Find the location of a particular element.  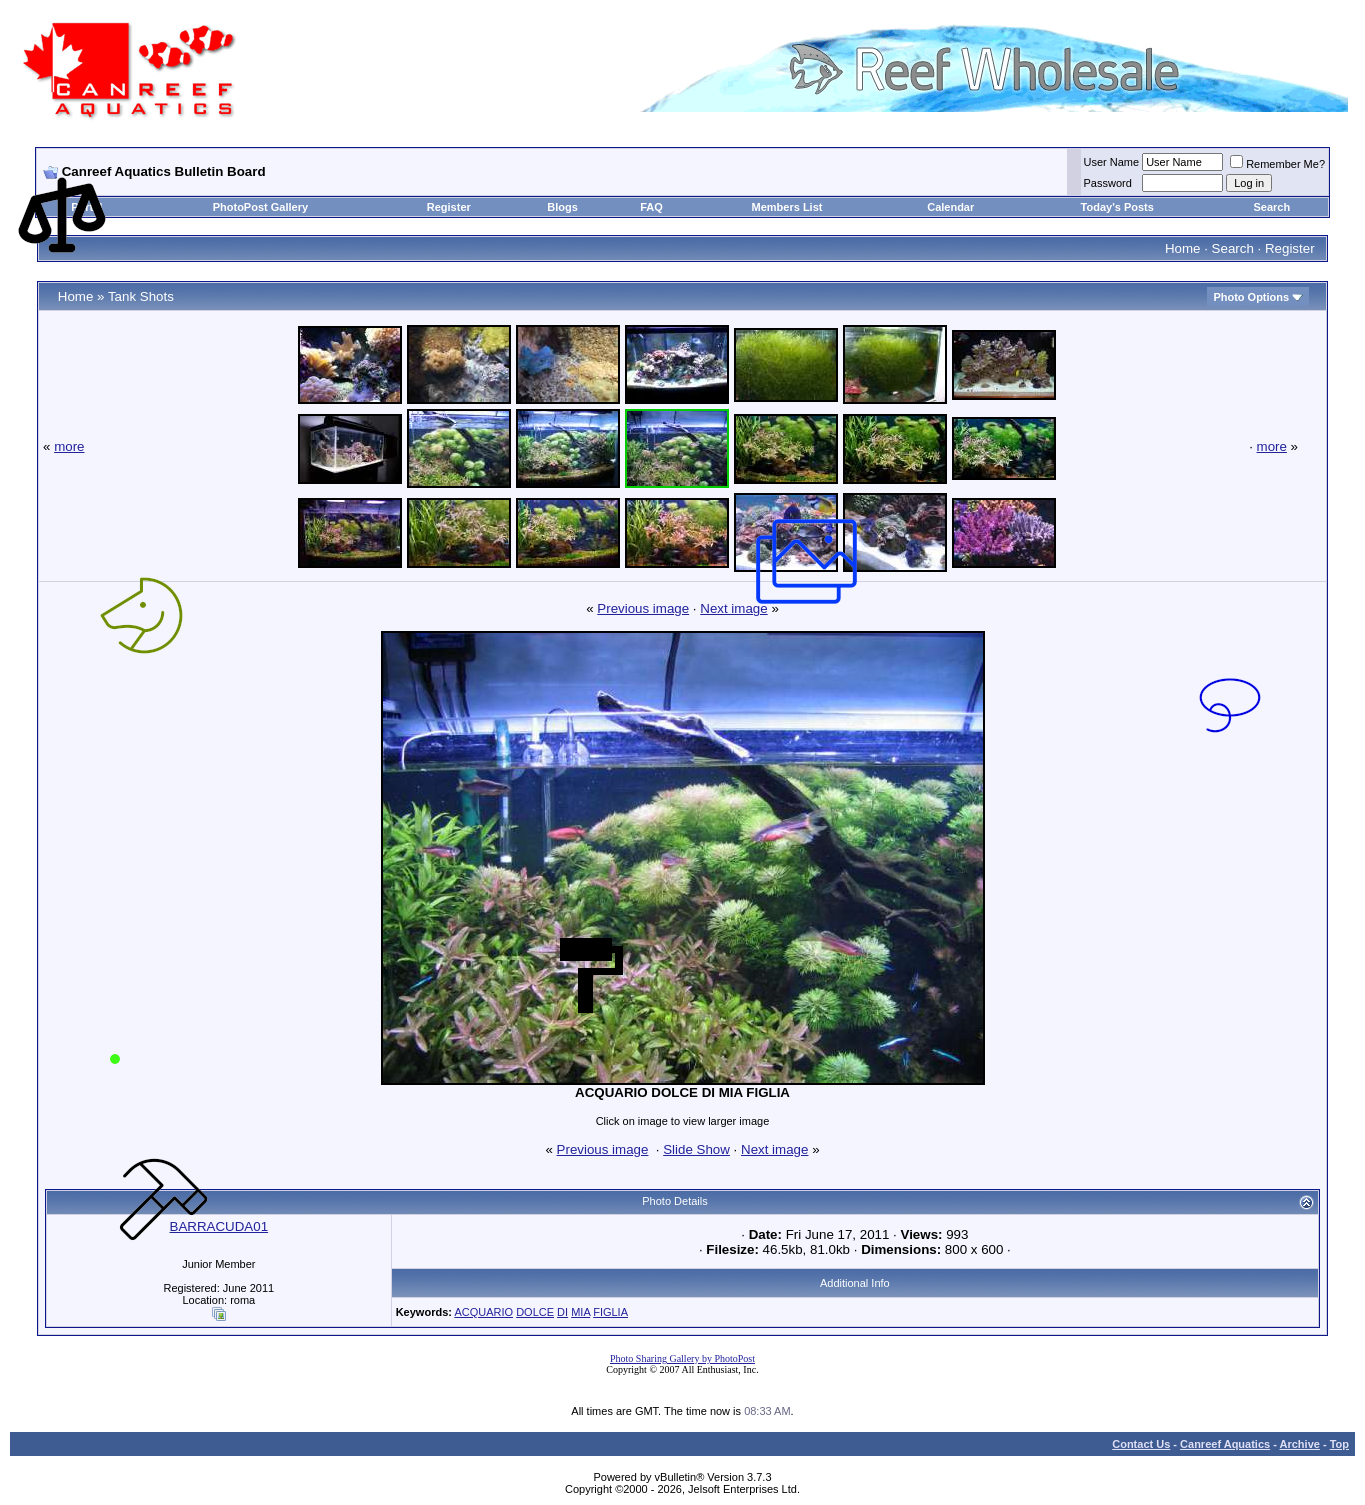

access tools or settings is located at coordinates (159, 1201).